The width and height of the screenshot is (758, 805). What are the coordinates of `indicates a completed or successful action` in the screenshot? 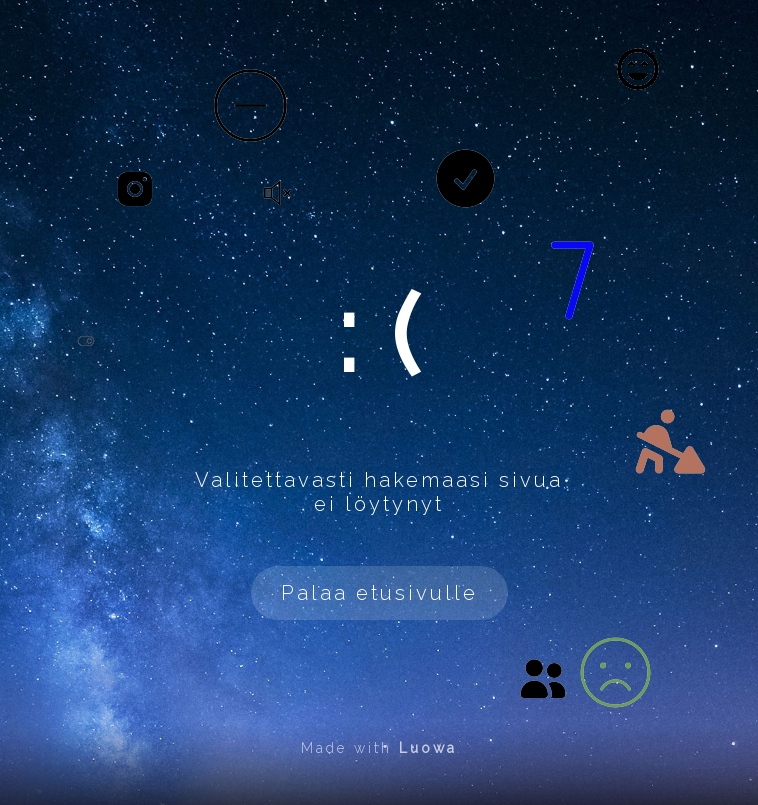 It's located at (465, 178).